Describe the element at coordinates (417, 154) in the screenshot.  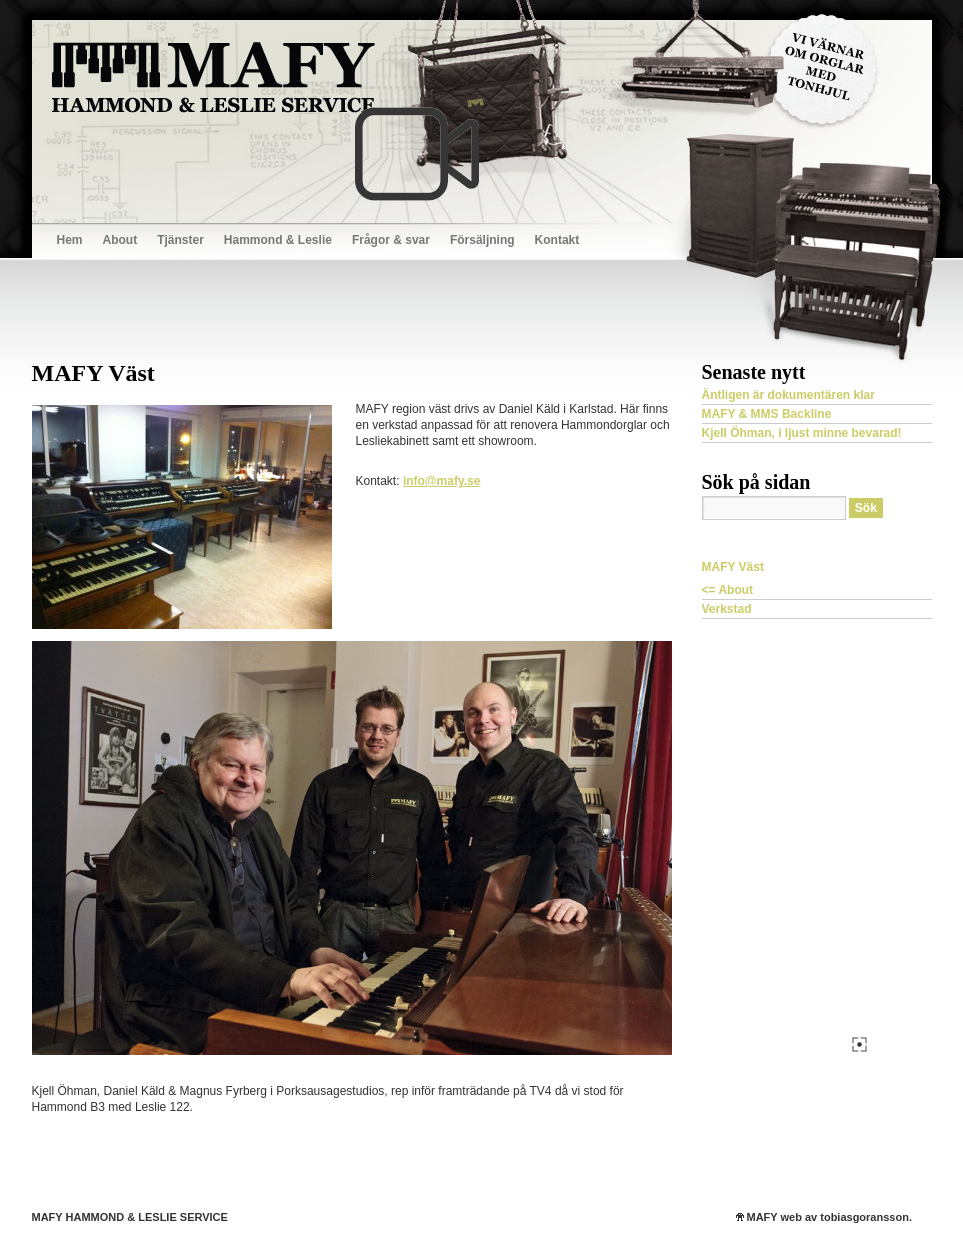
I see `start a video call` at that location.